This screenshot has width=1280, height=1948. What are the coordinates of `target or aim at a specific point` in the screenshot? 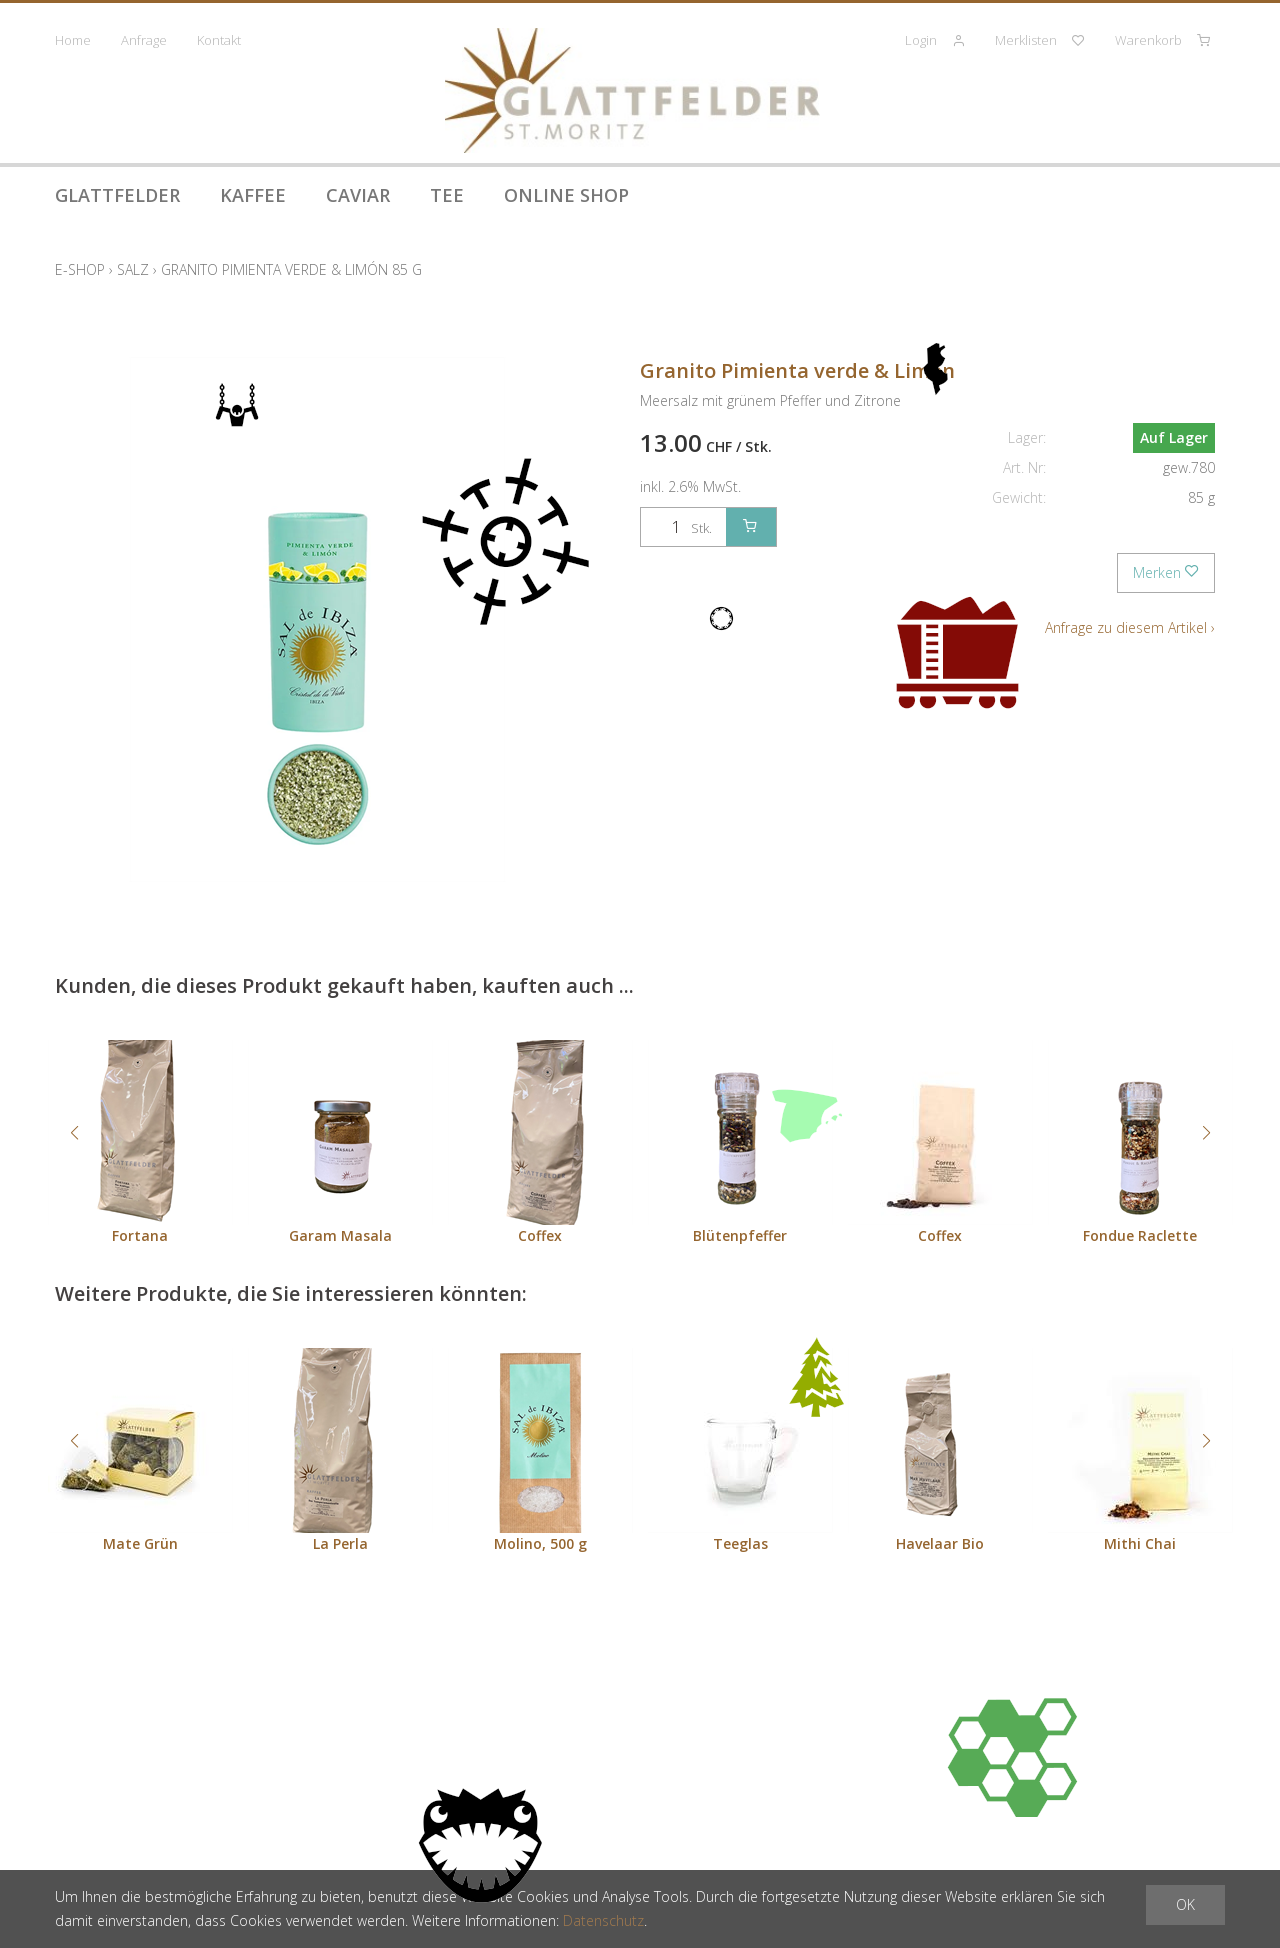 It's located at (505, 541).